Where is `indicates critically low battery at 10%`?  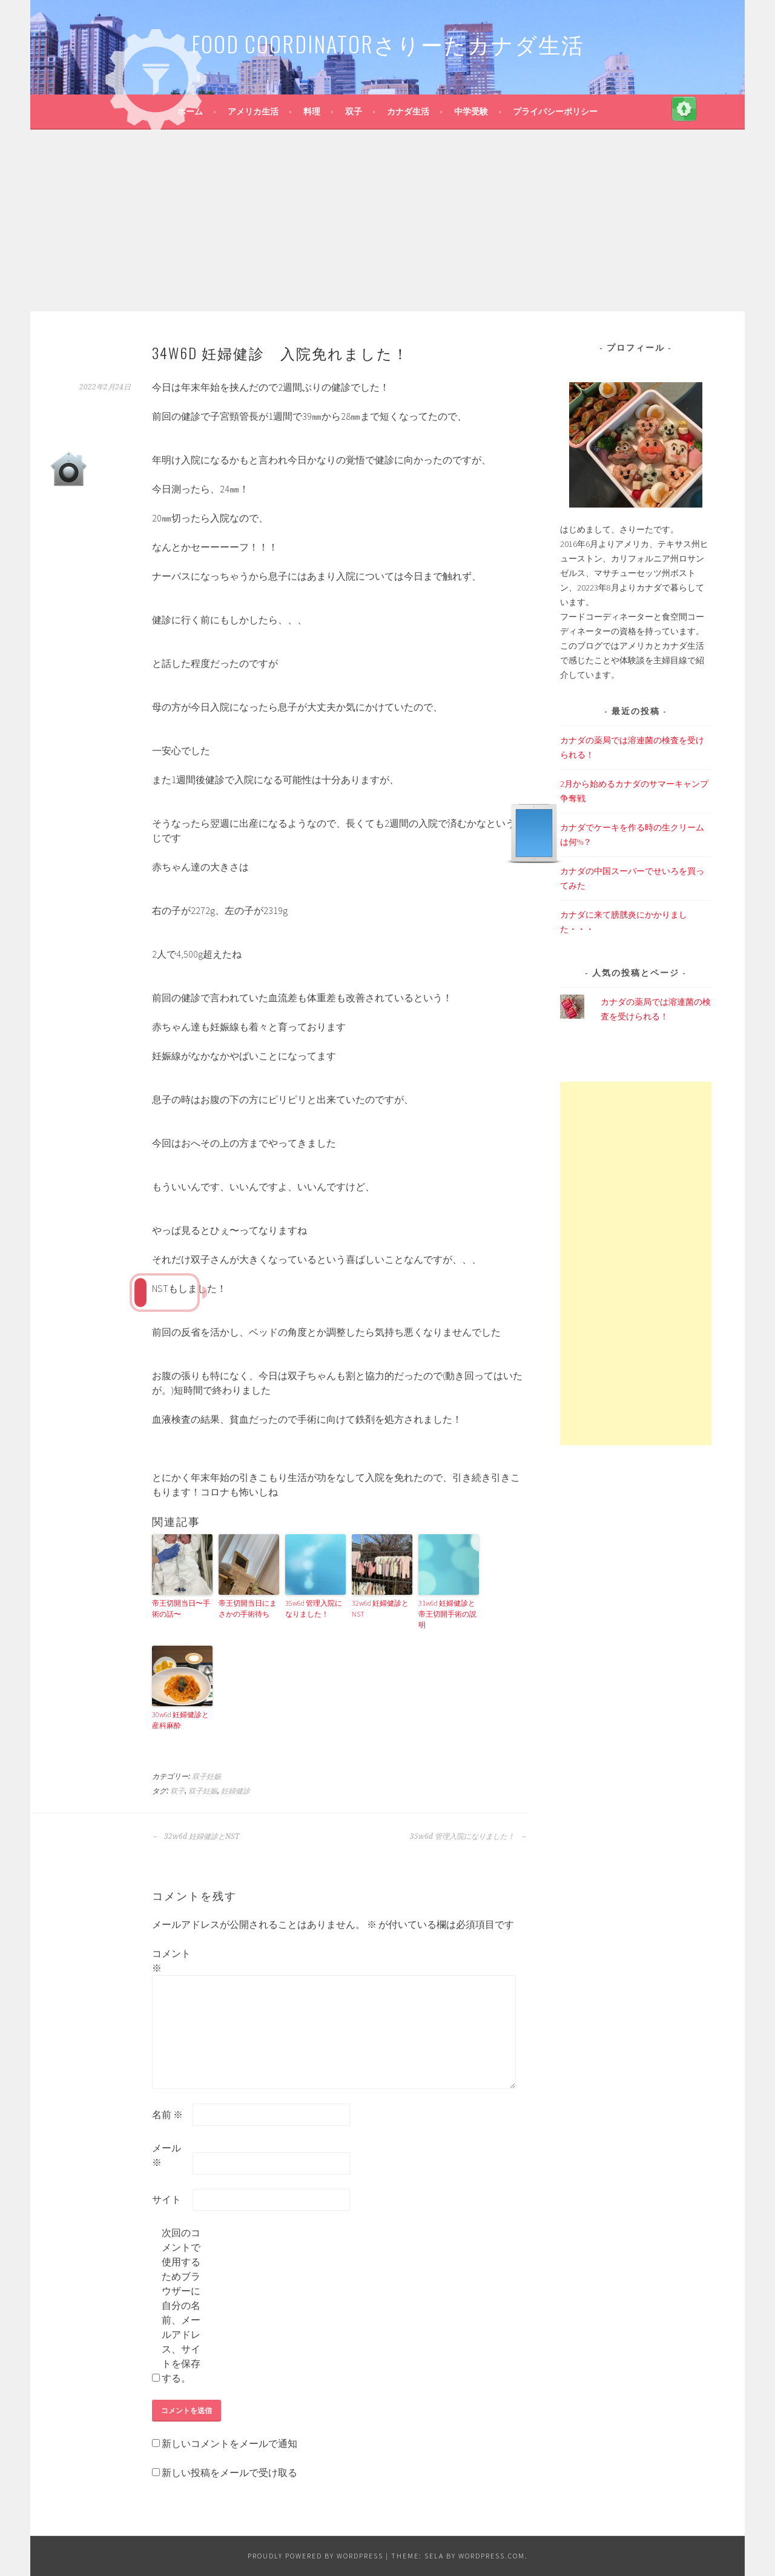 indicates critically low battery at 10% is located at coordinates (168, 1293).